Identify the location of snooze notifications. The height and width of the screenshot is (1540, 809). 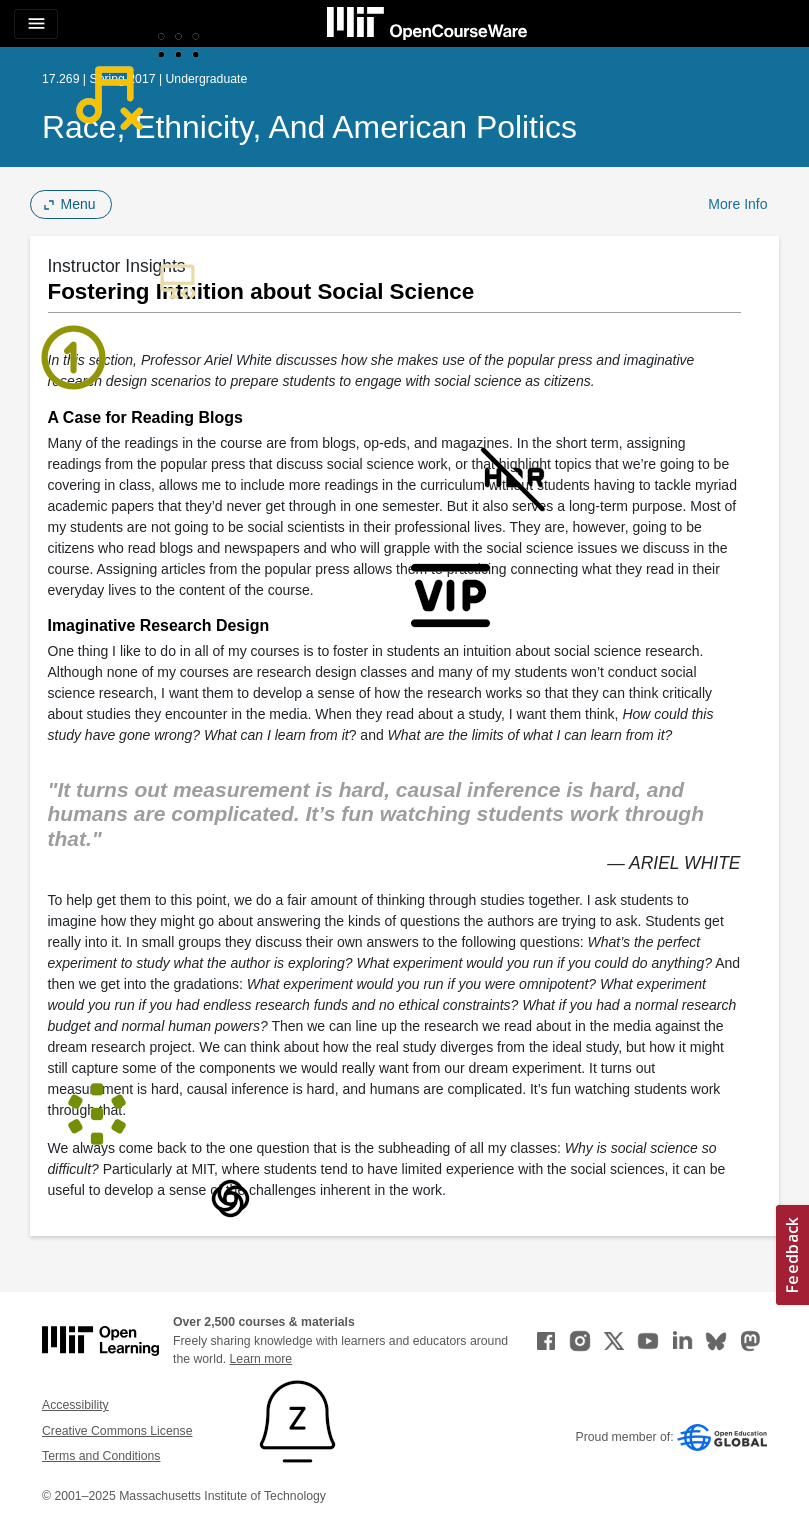
(297, 1421).